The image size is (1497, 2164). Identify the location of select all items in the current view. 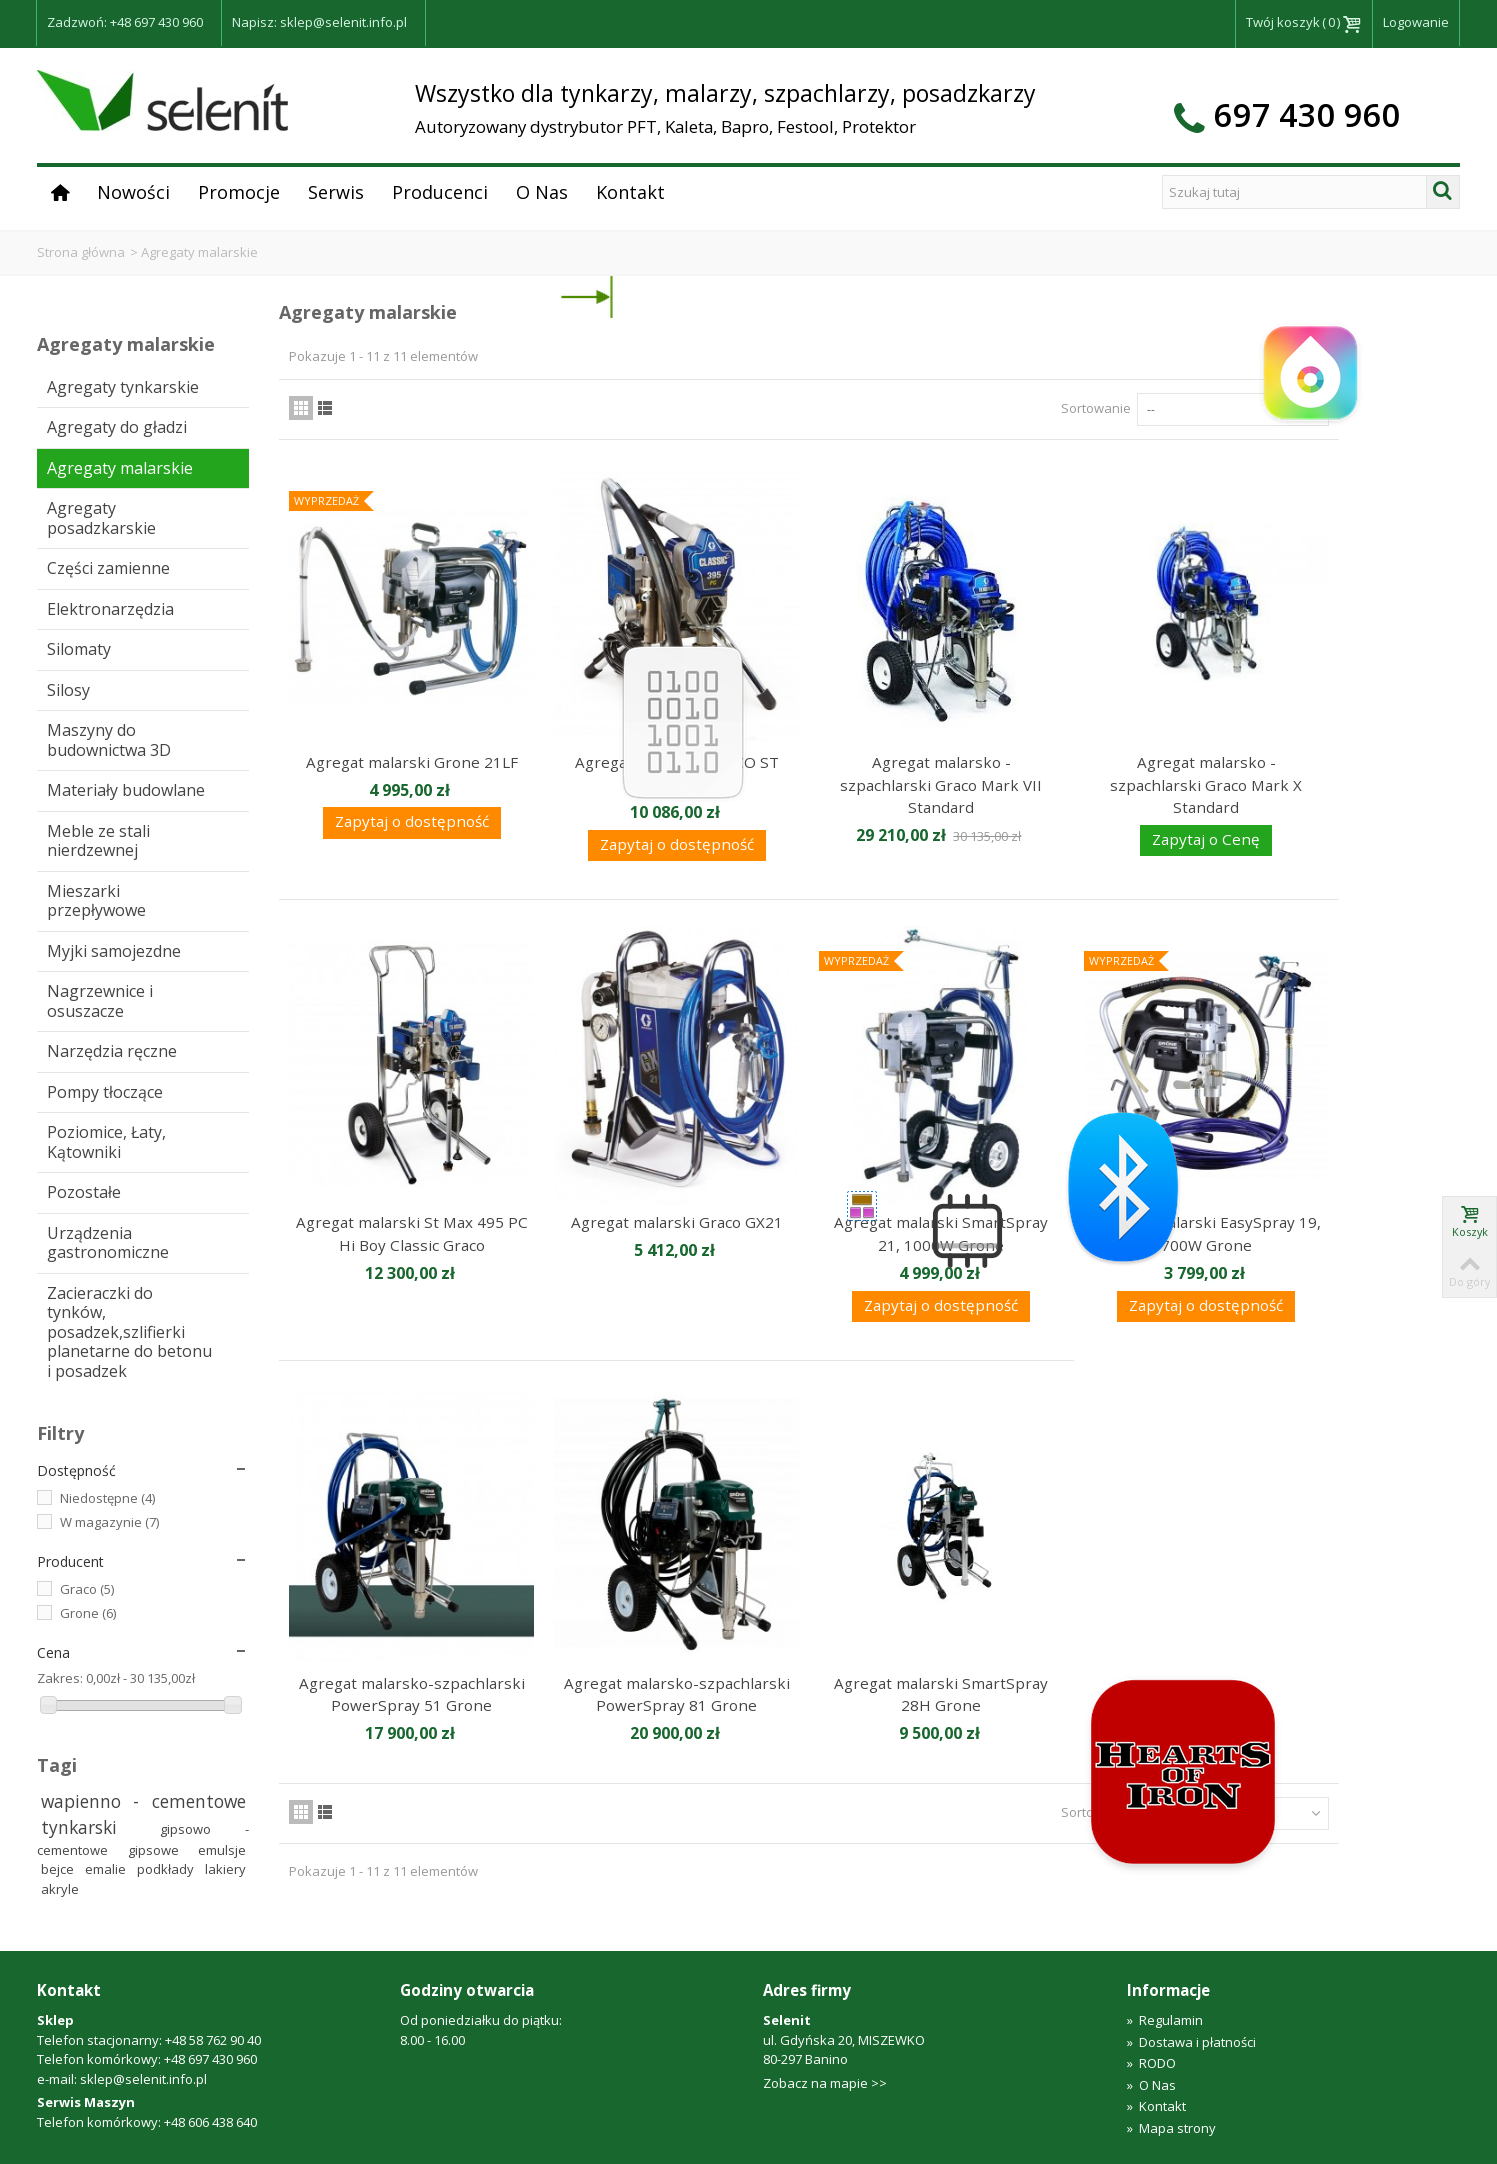
(862, 1206).